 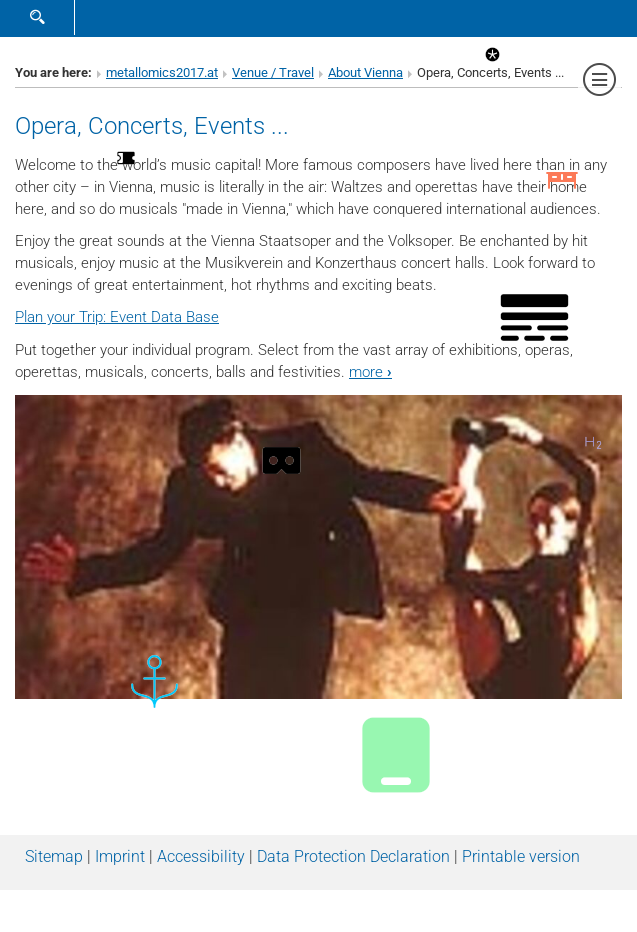 I want to click on view on tablet device, so click(x=396, y=755).